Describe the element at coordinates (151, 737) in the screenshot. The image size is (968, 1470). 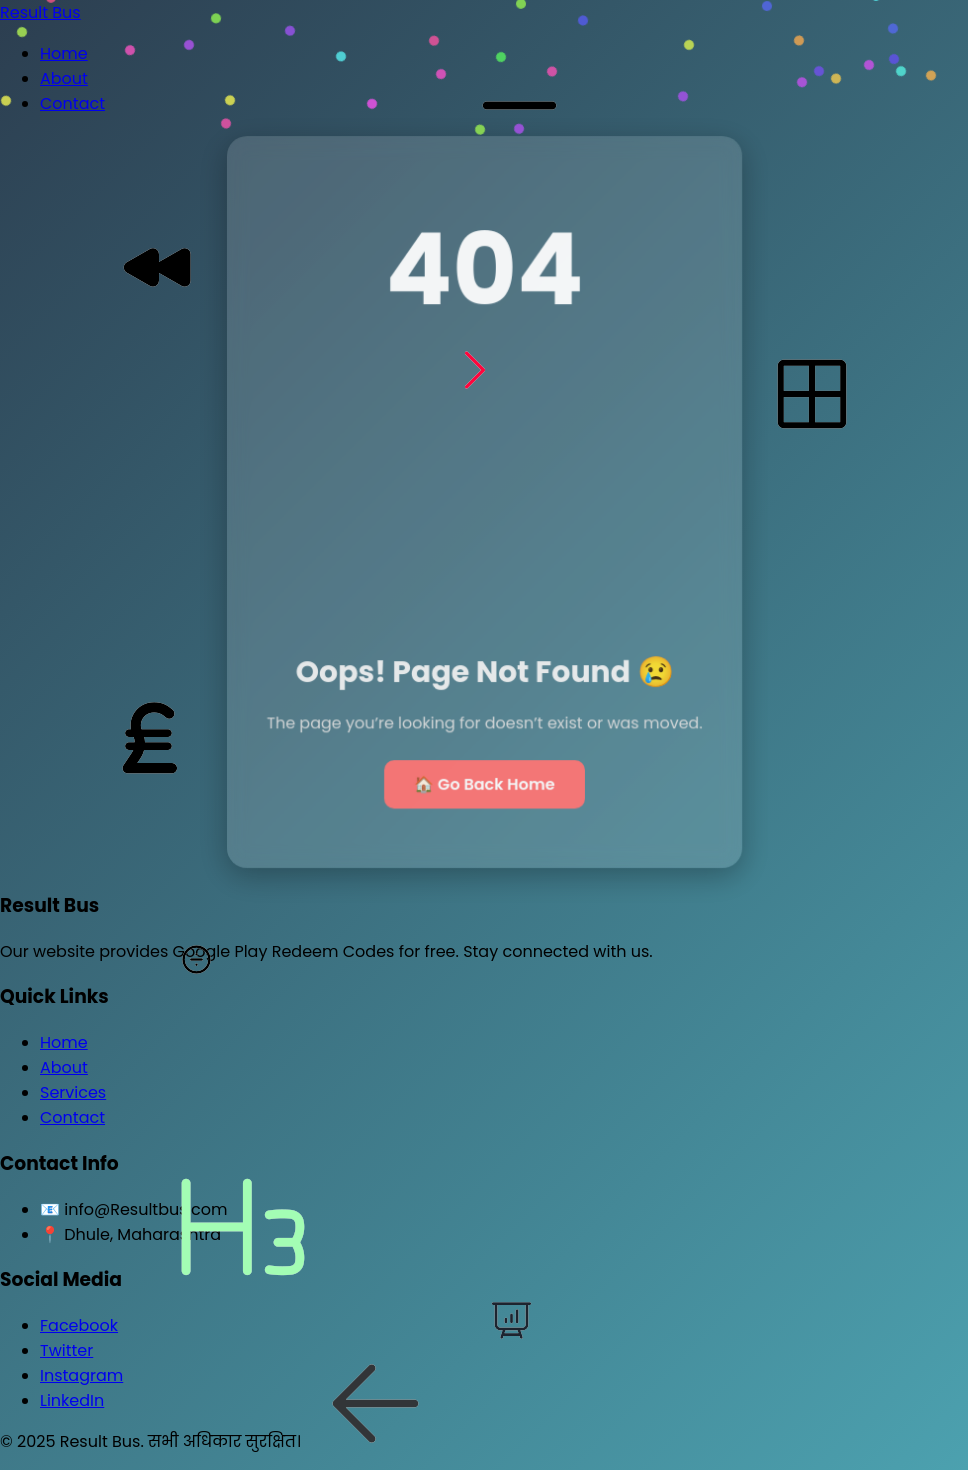
I see `indicates price or amount in Turkish lira` at that location.